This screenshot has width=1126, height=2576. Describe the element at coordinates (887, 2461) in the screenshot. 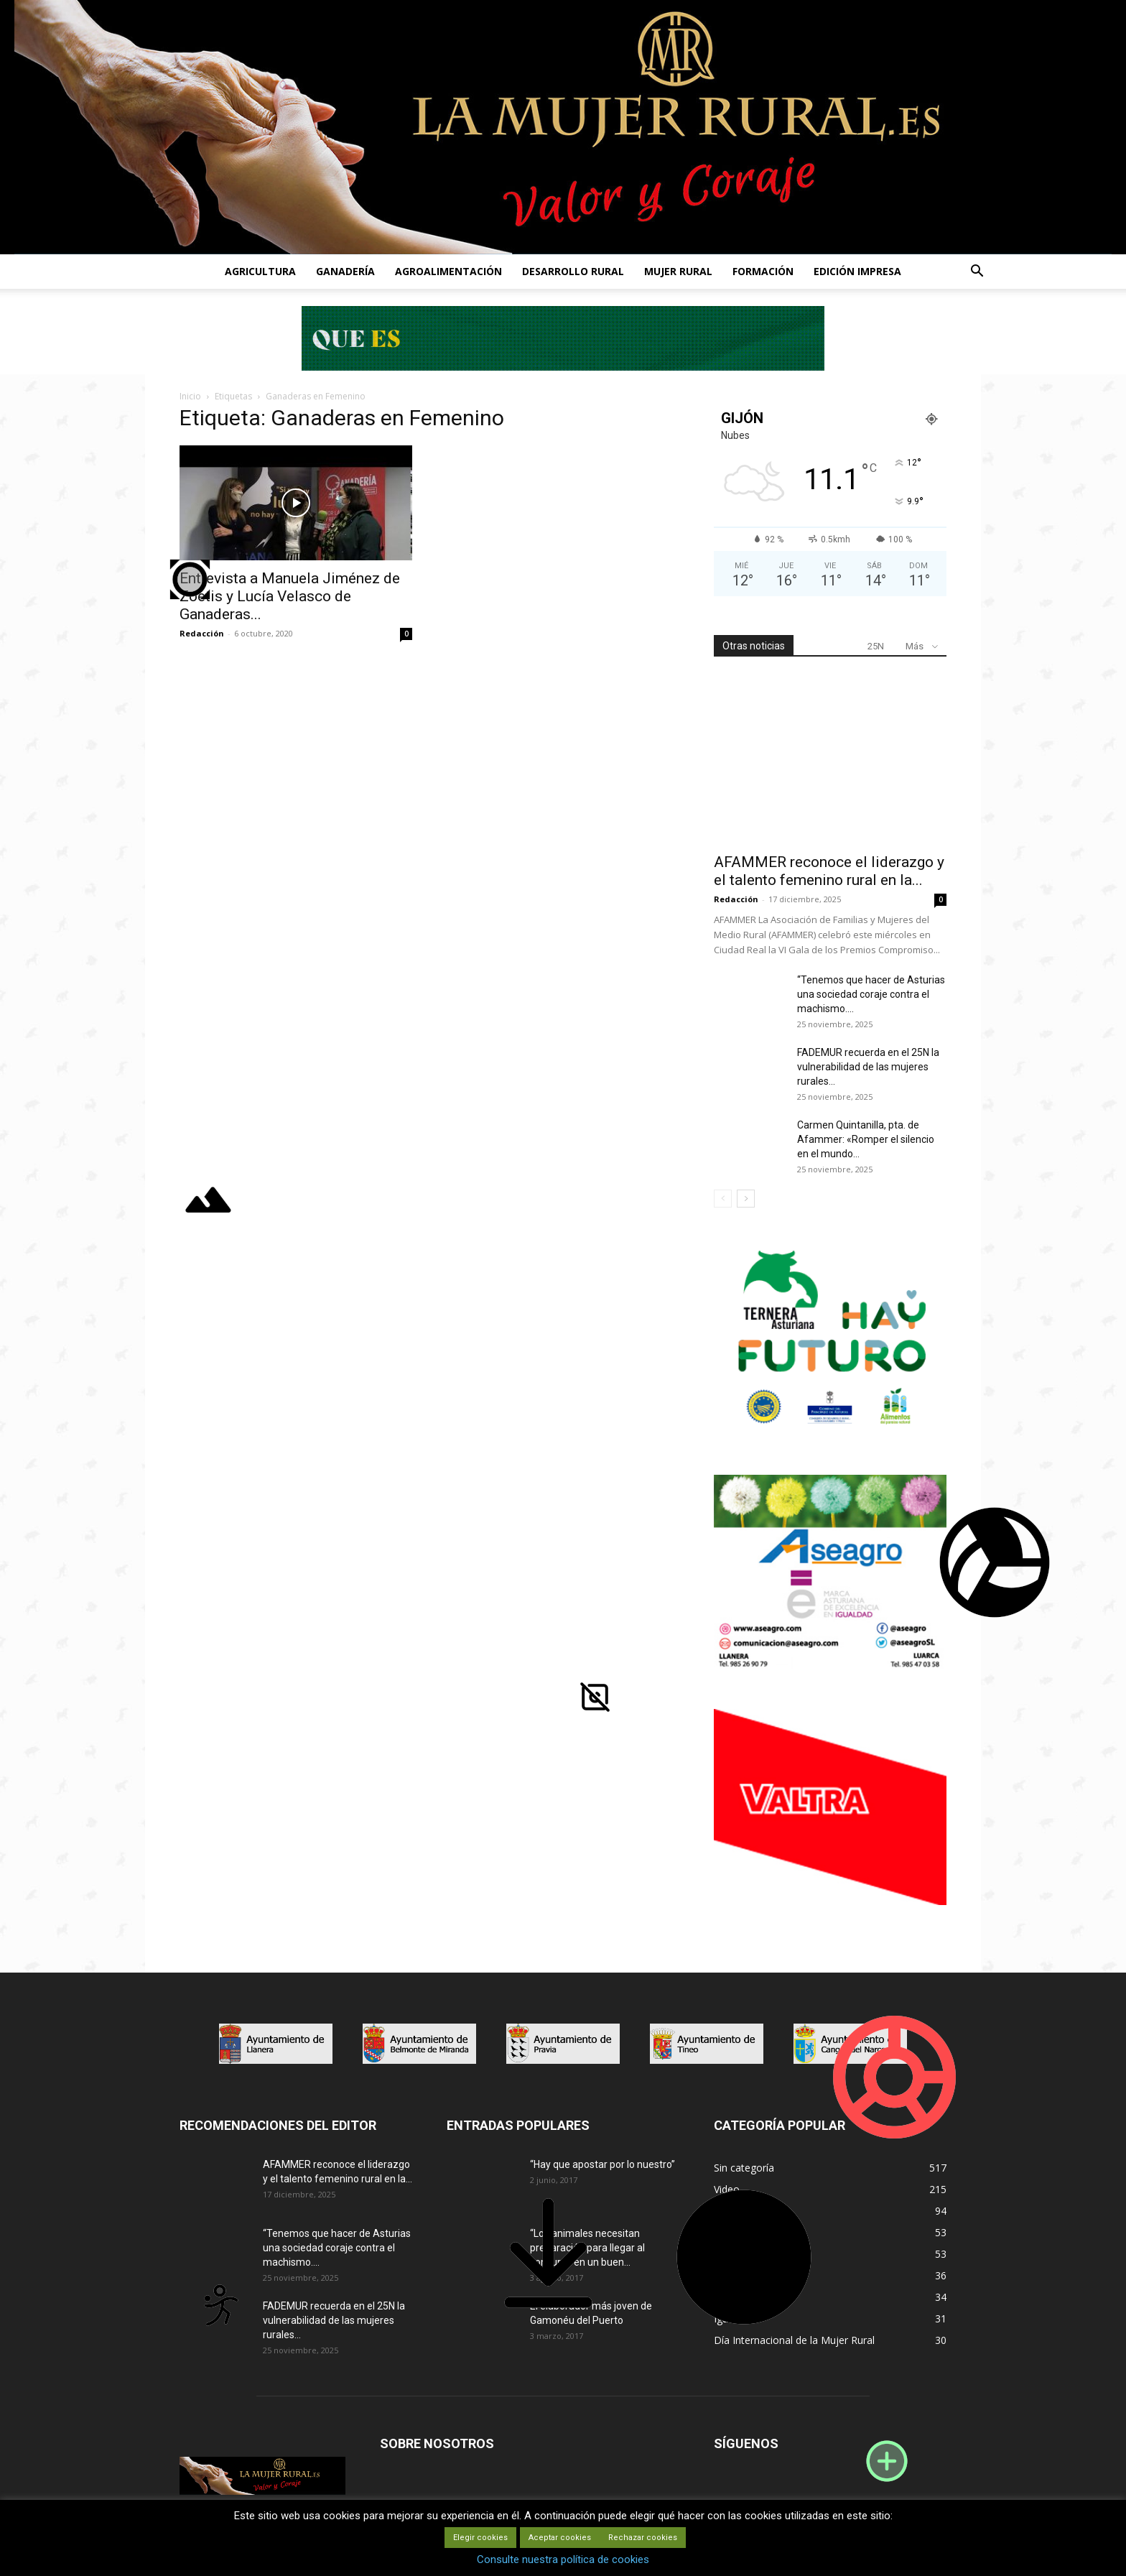

I see `add a new item` at that location.